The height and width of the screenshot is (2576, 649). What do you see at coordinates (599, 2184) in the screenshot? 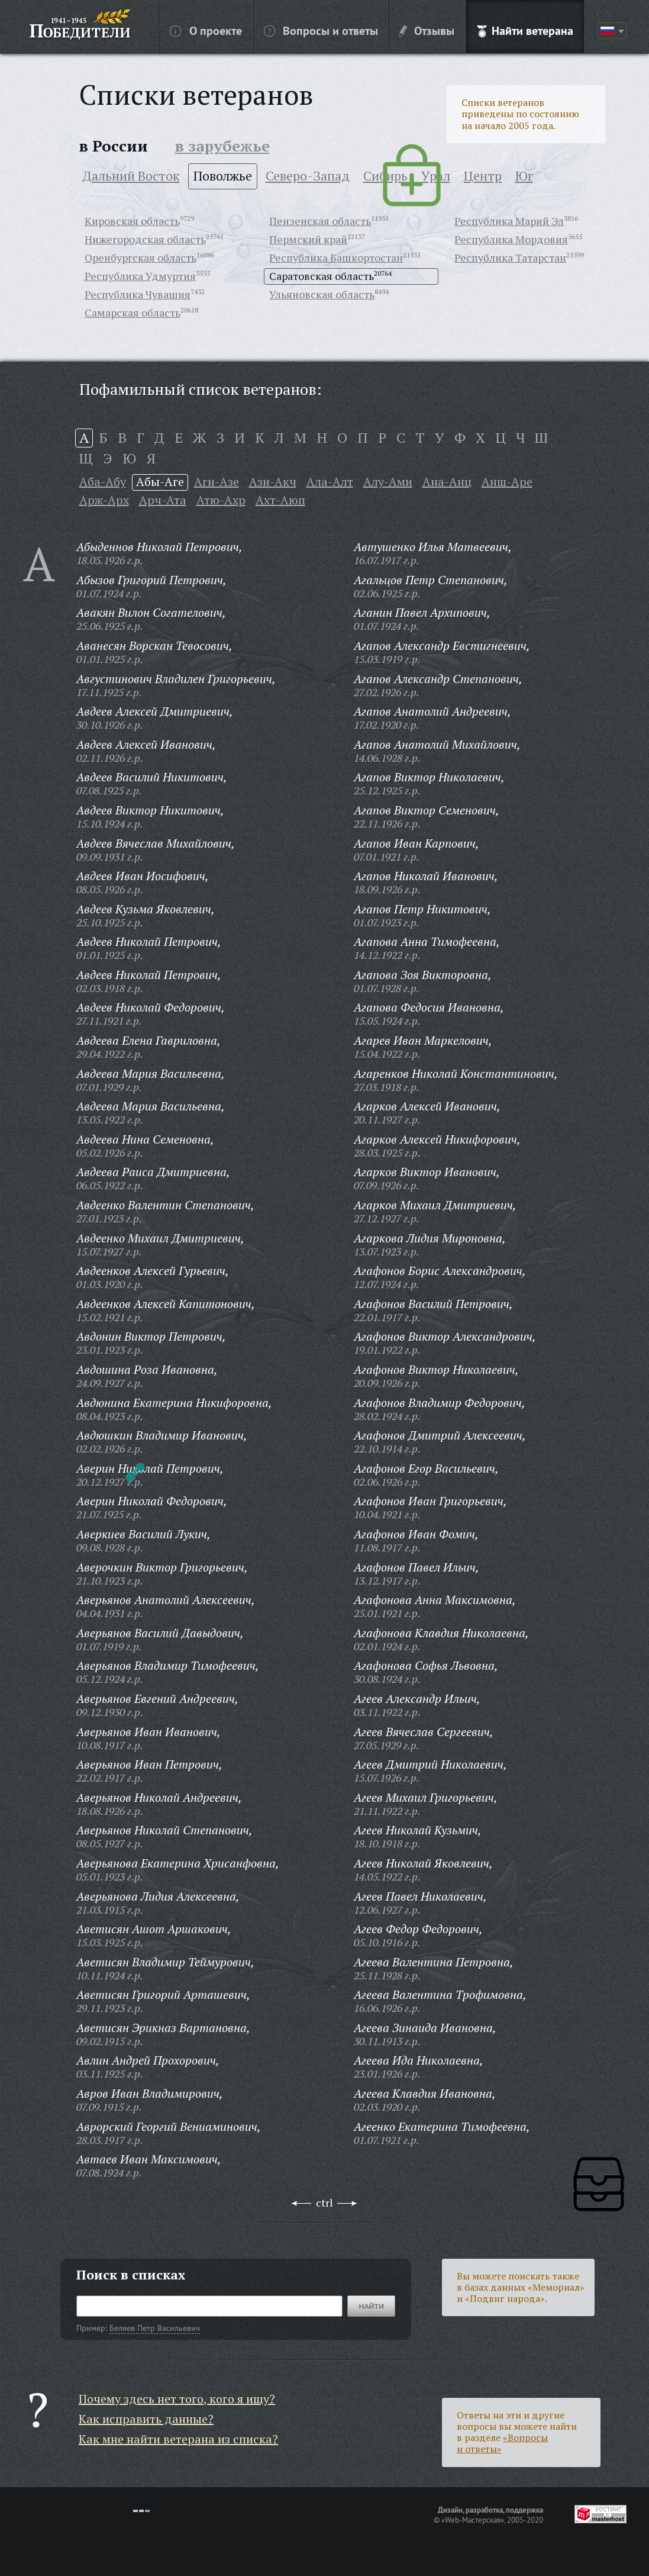
I see `view stacked file trays or inbox` at bounding box center [599, 2184].